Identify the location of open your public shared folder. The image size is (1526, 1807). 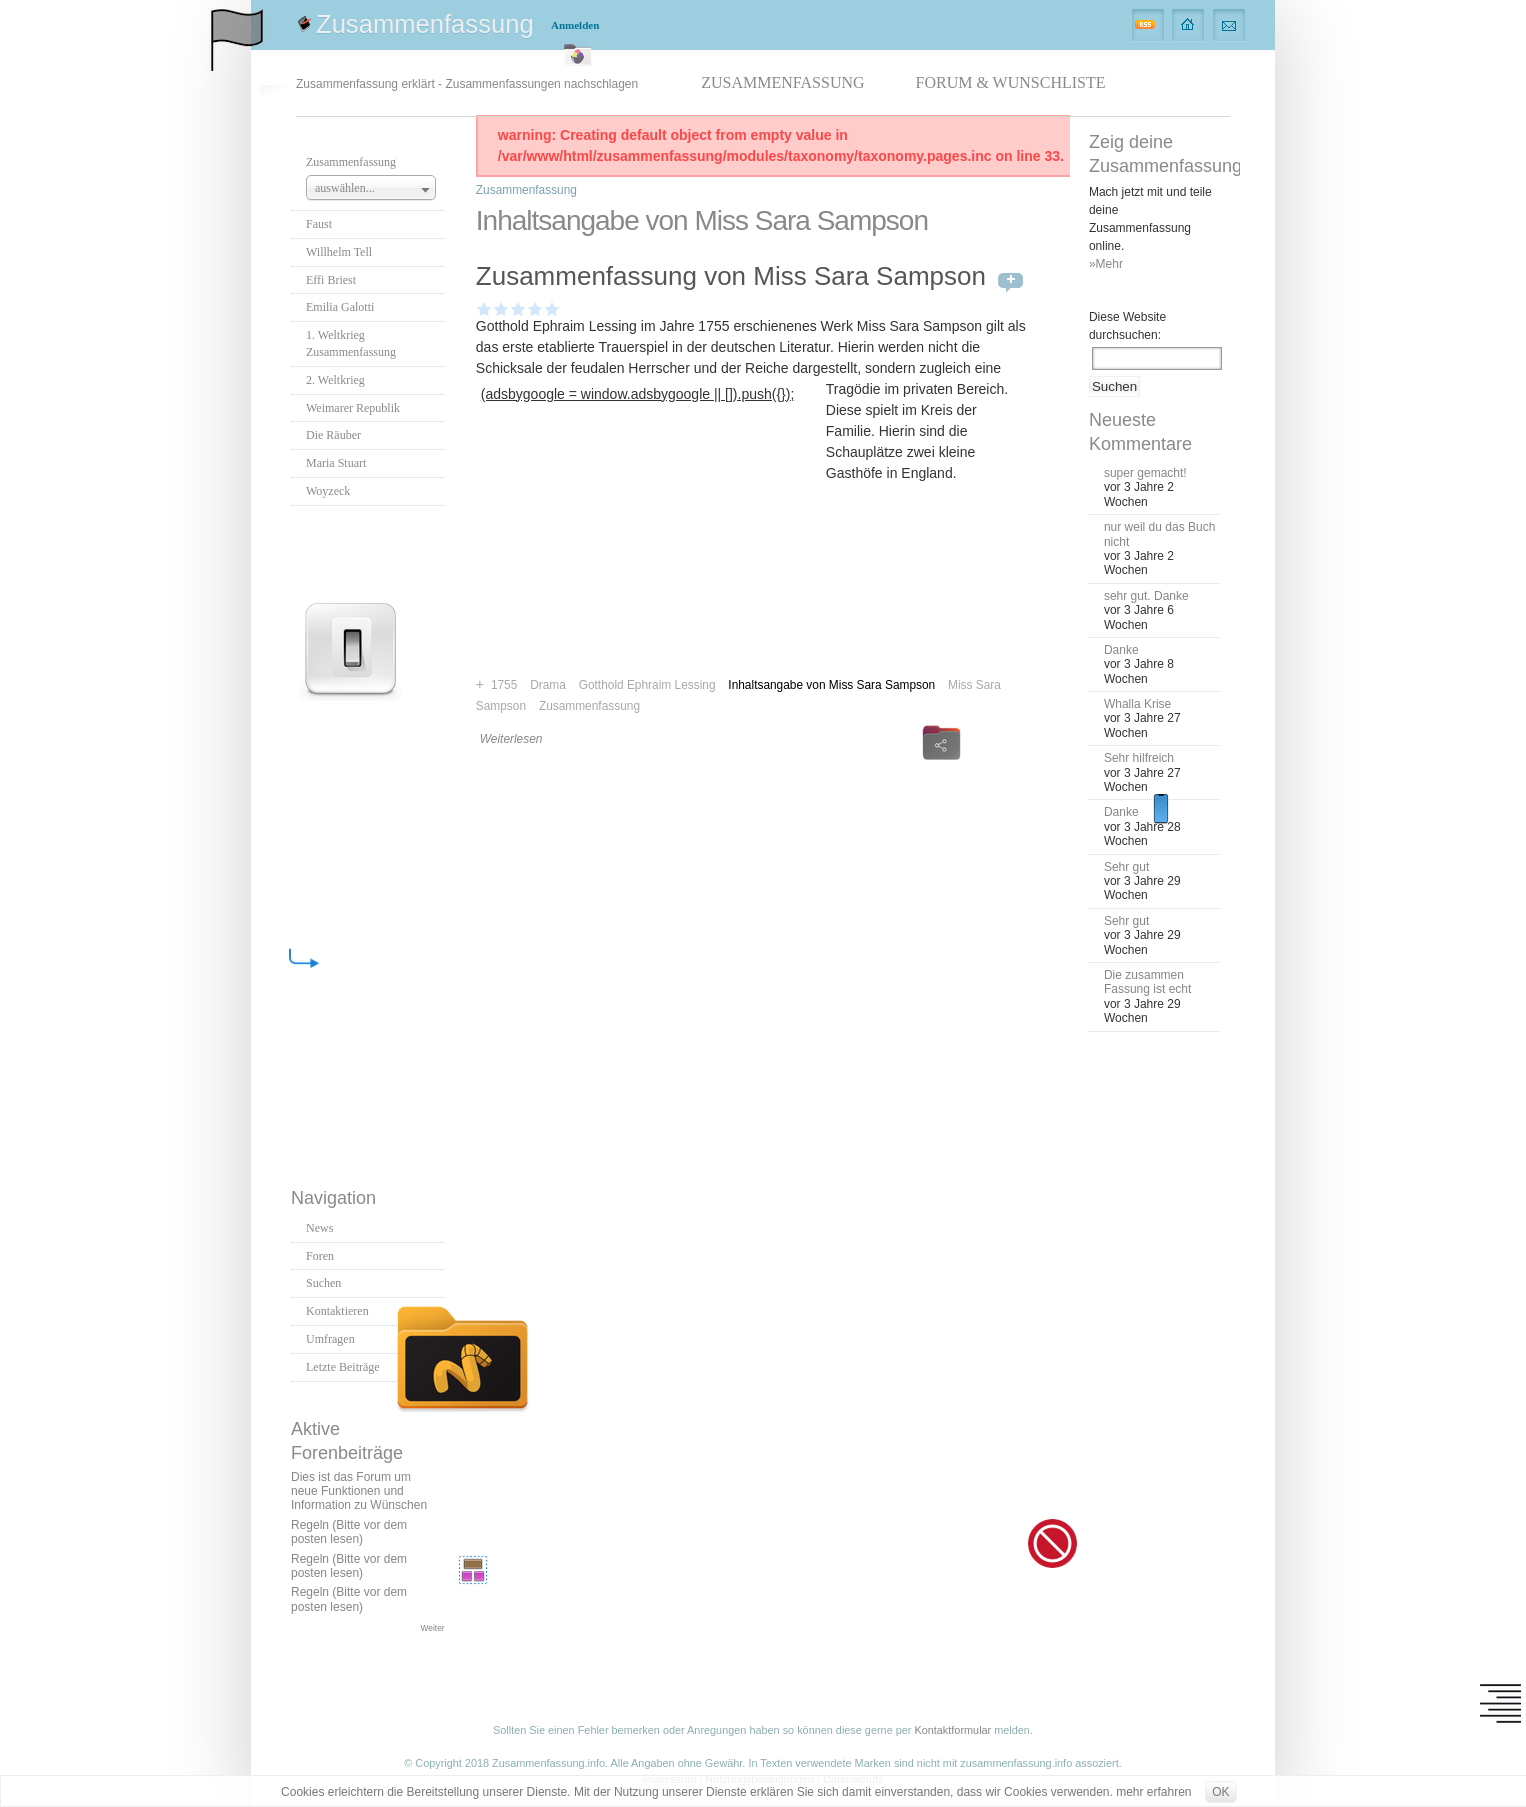
(941, 742).